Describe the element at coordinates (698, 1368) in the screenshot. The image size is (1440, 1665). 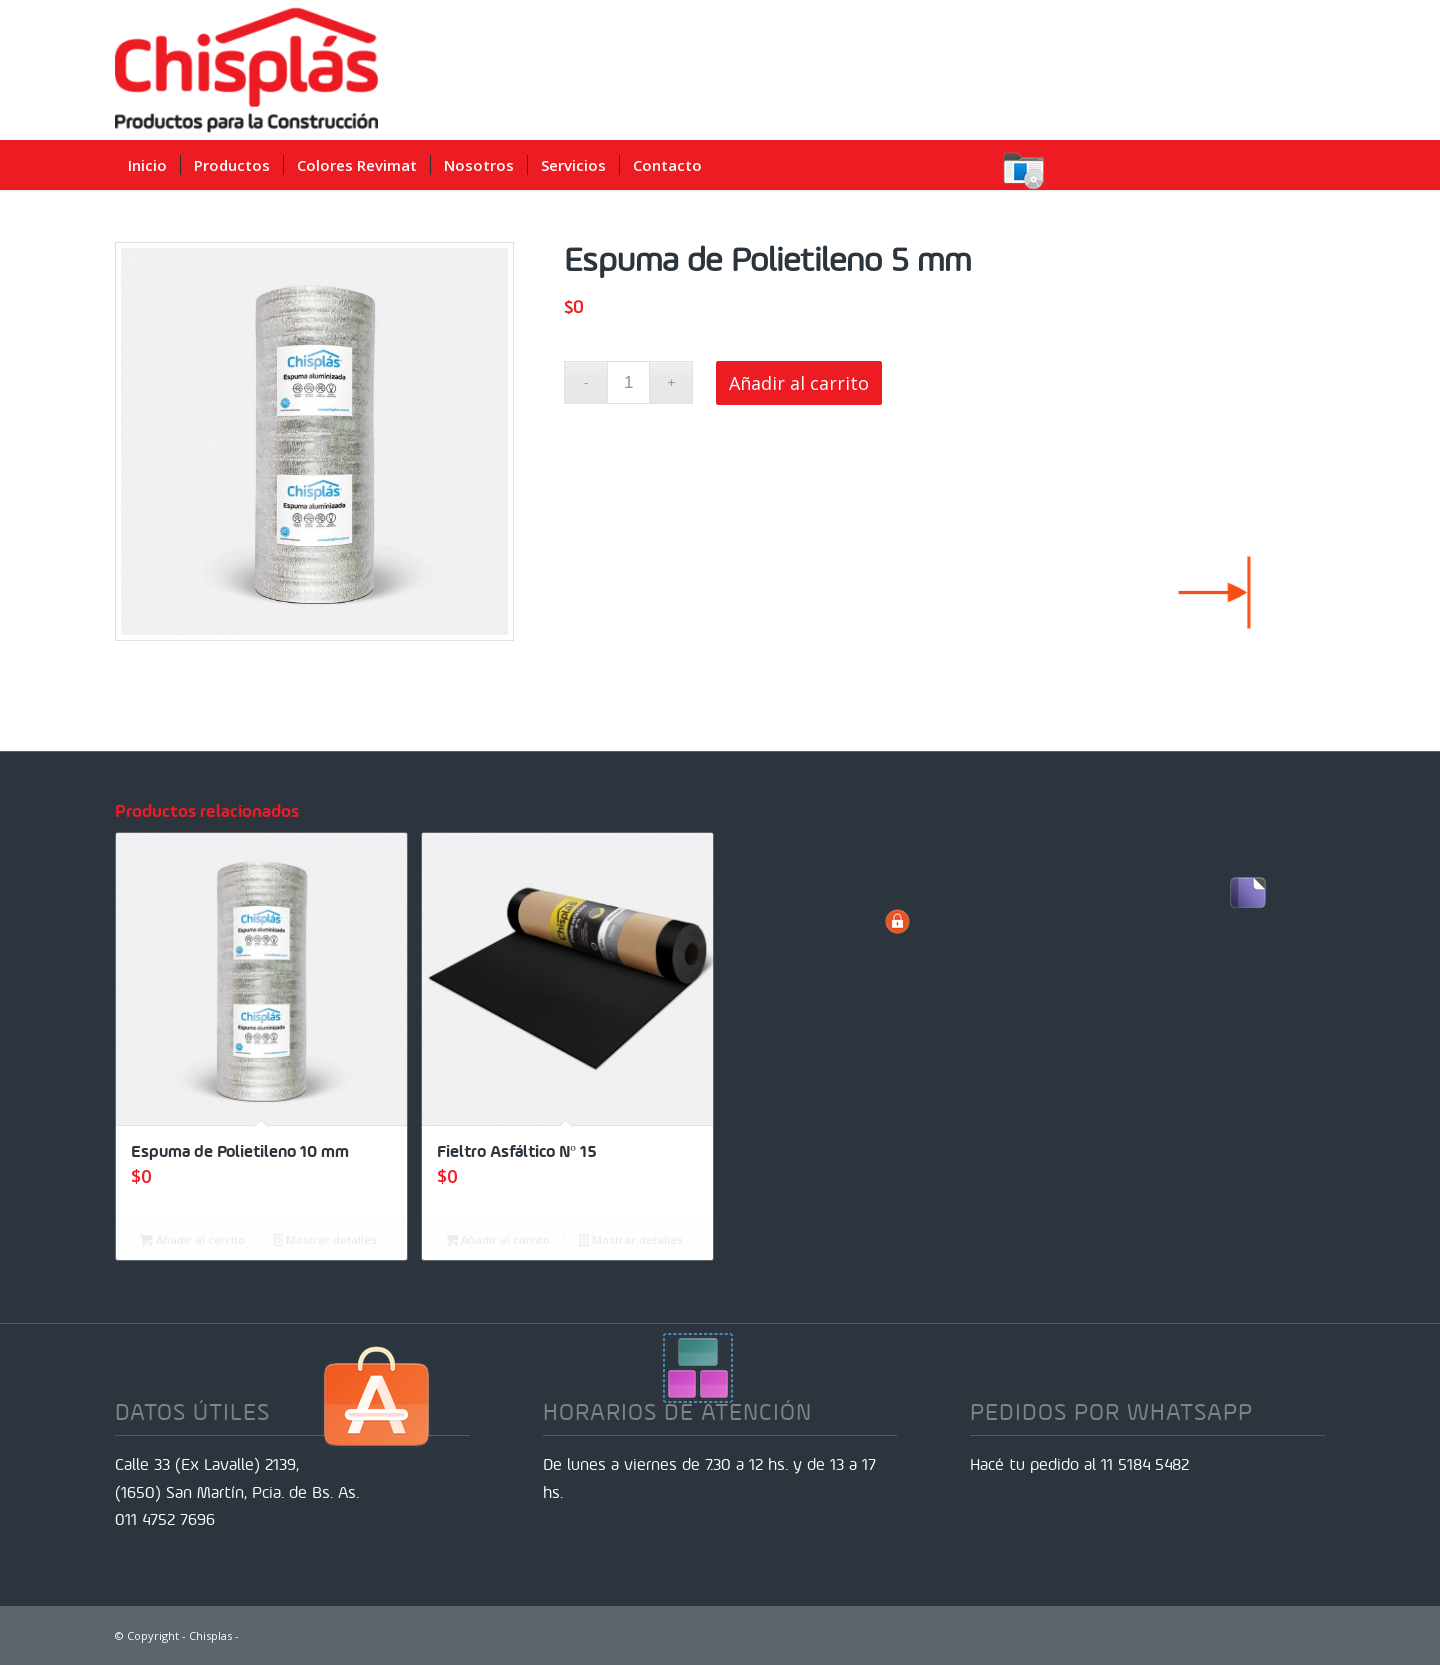
I see `select all items in the current view` at that location.